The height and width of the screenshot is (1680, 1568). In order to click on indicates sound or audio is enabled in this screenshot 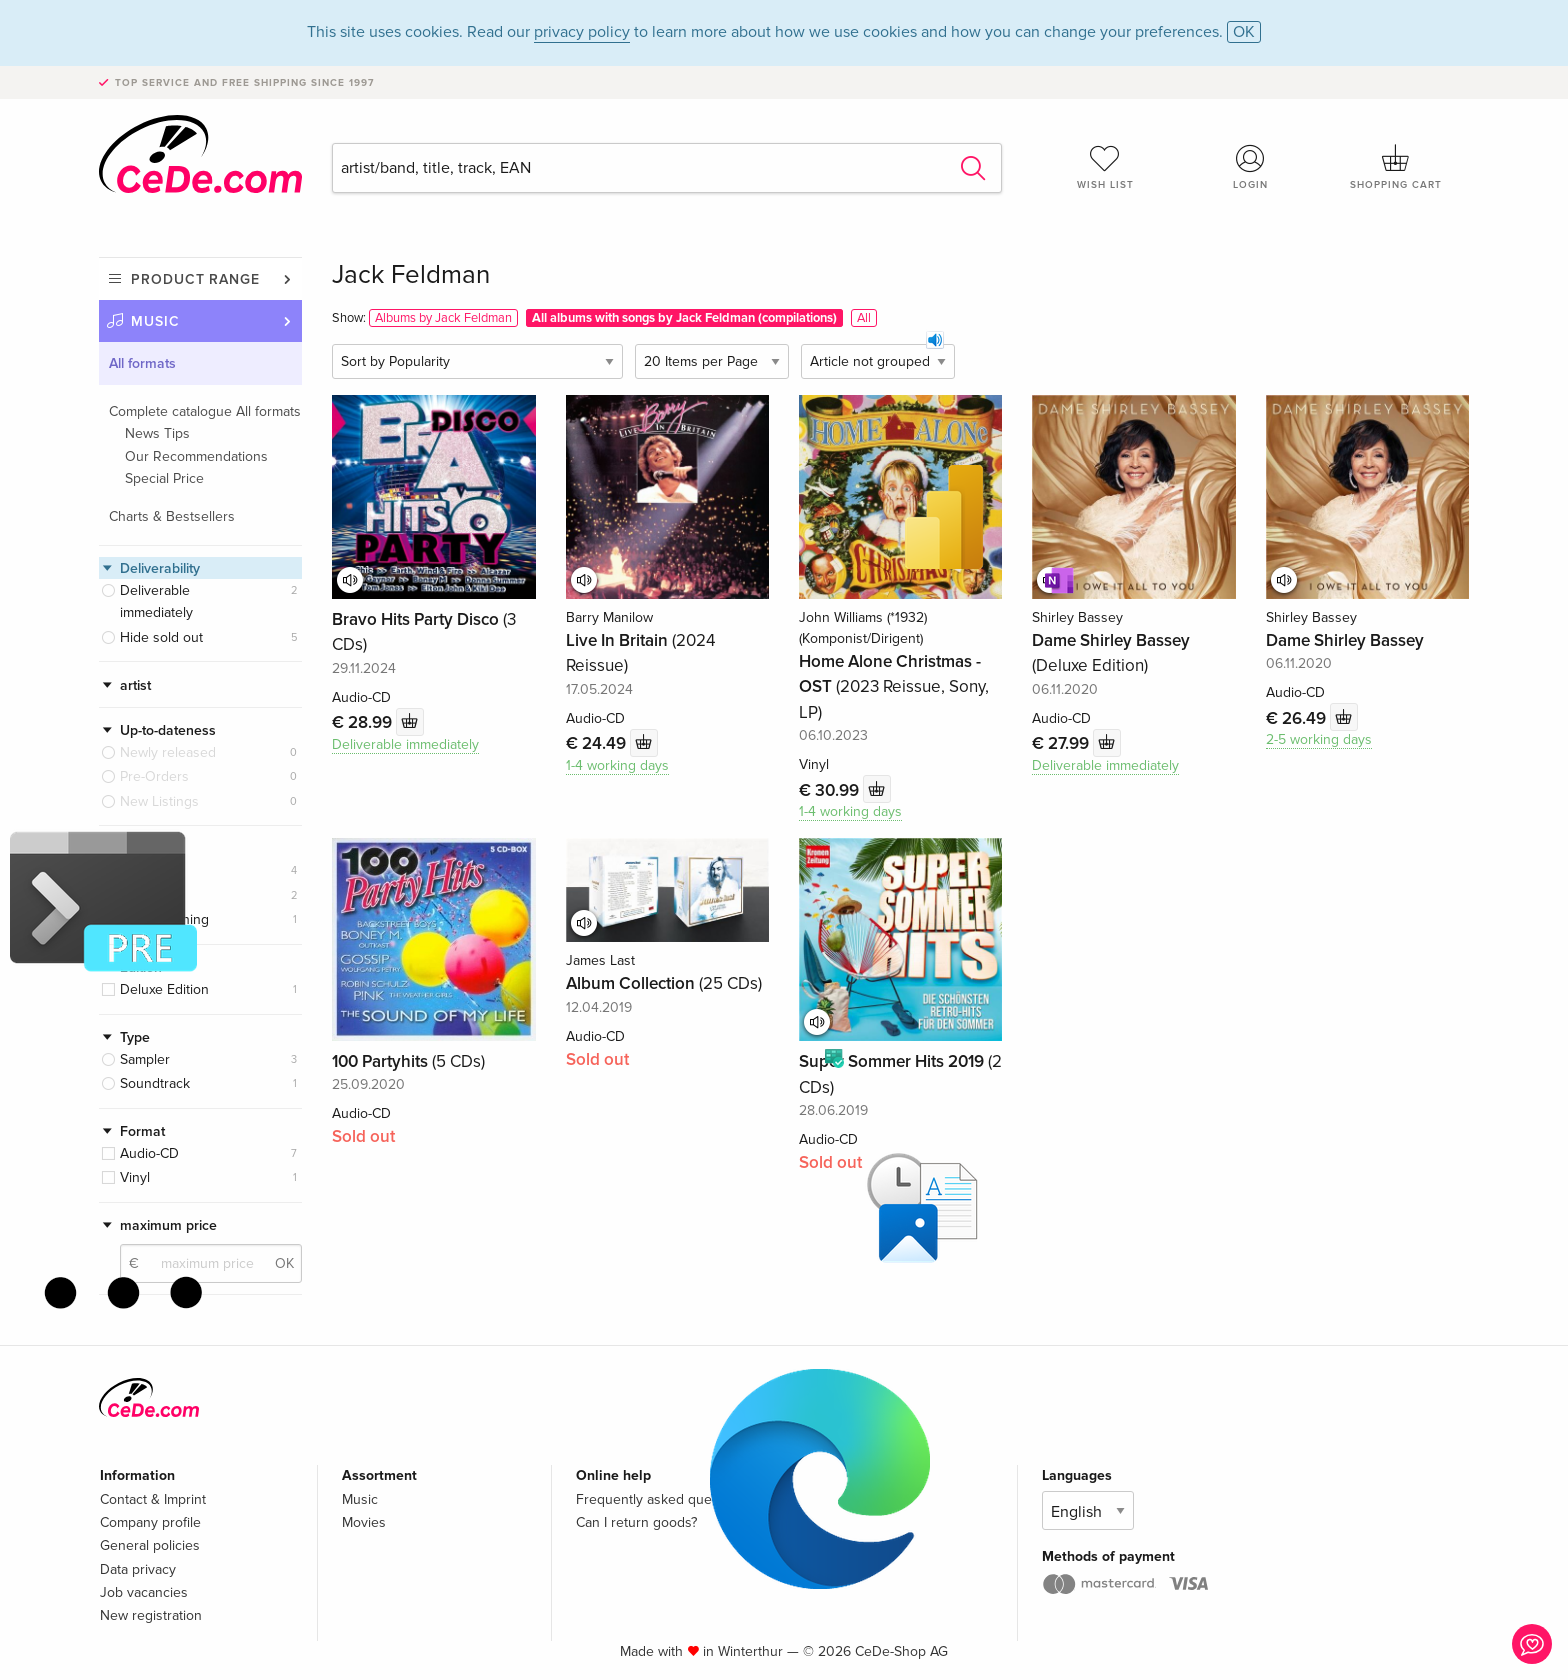, I will do `click(949, 326)`.